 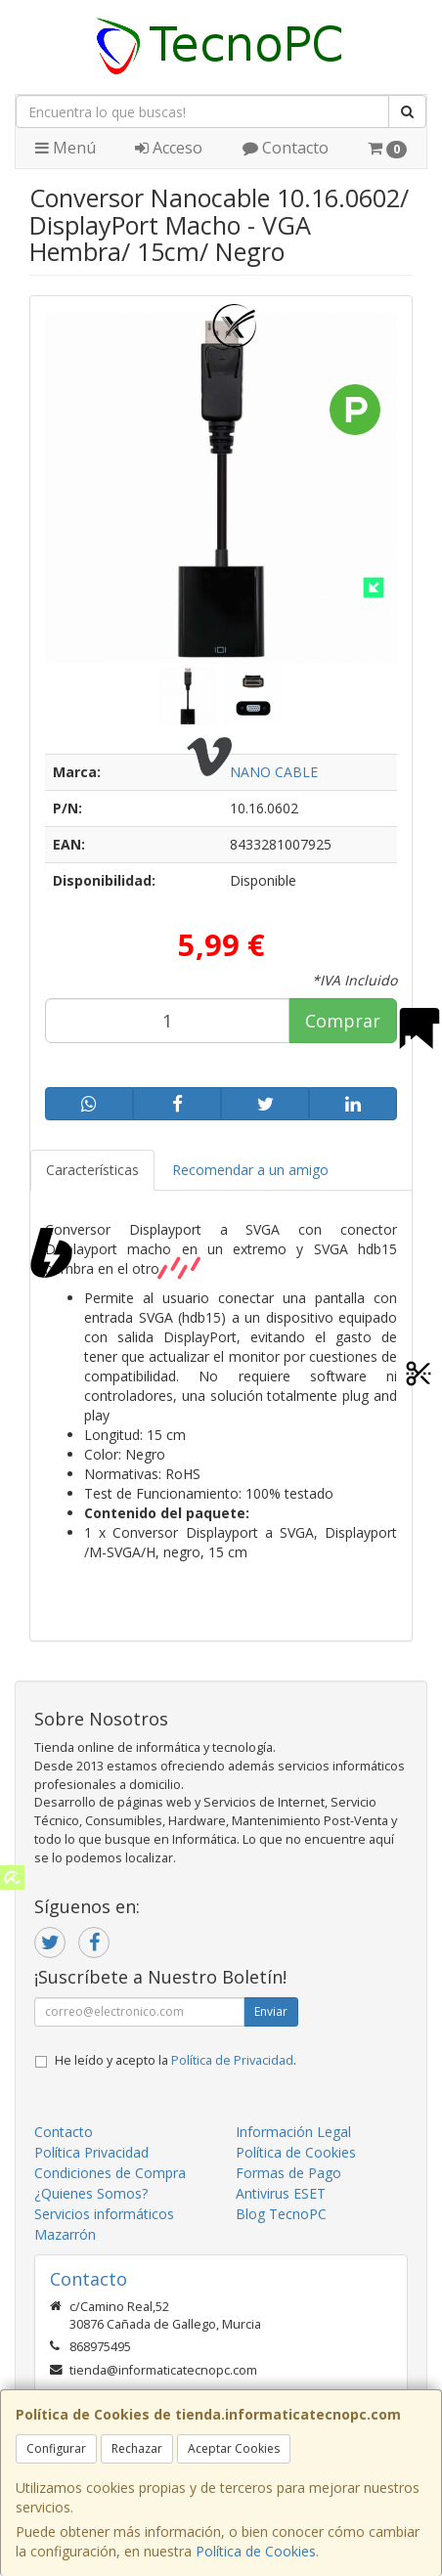 What do you see at coordinates (355, 410) in the screenshot?
I see `visit Product Hunt website` at bounding box center [355, 410].